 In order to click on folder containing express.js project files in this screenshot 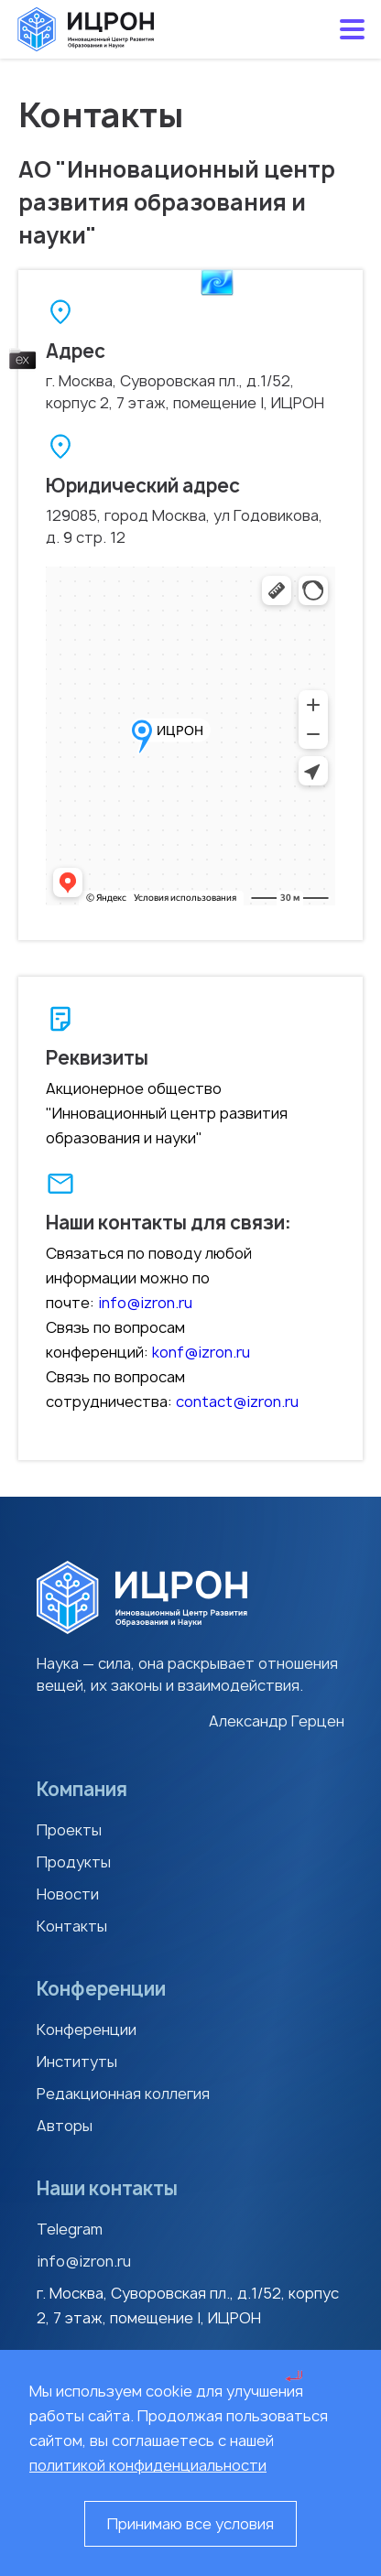, I will do `click(22, 359)`.